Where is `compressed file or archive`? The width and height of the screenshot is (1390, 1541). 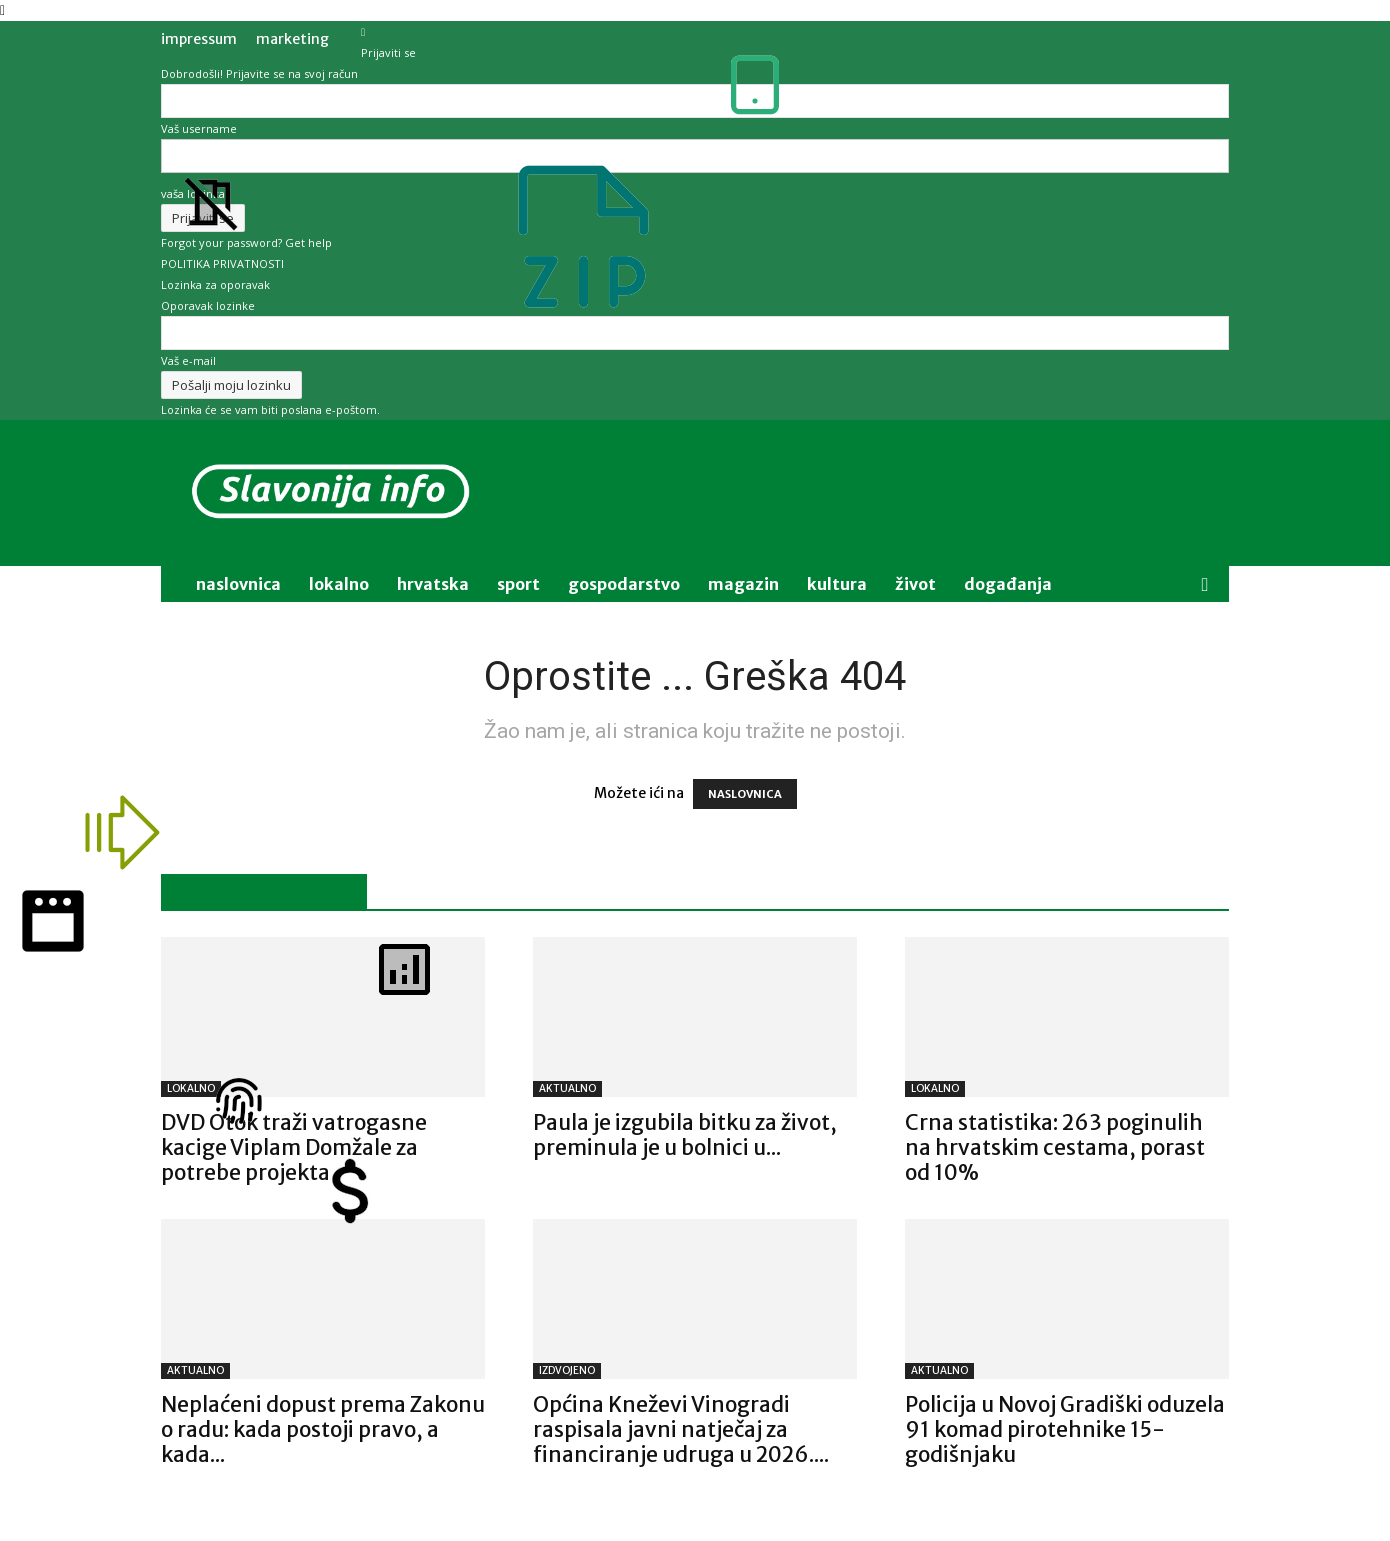 compressed file or archive is located at coordinates (583, 242).